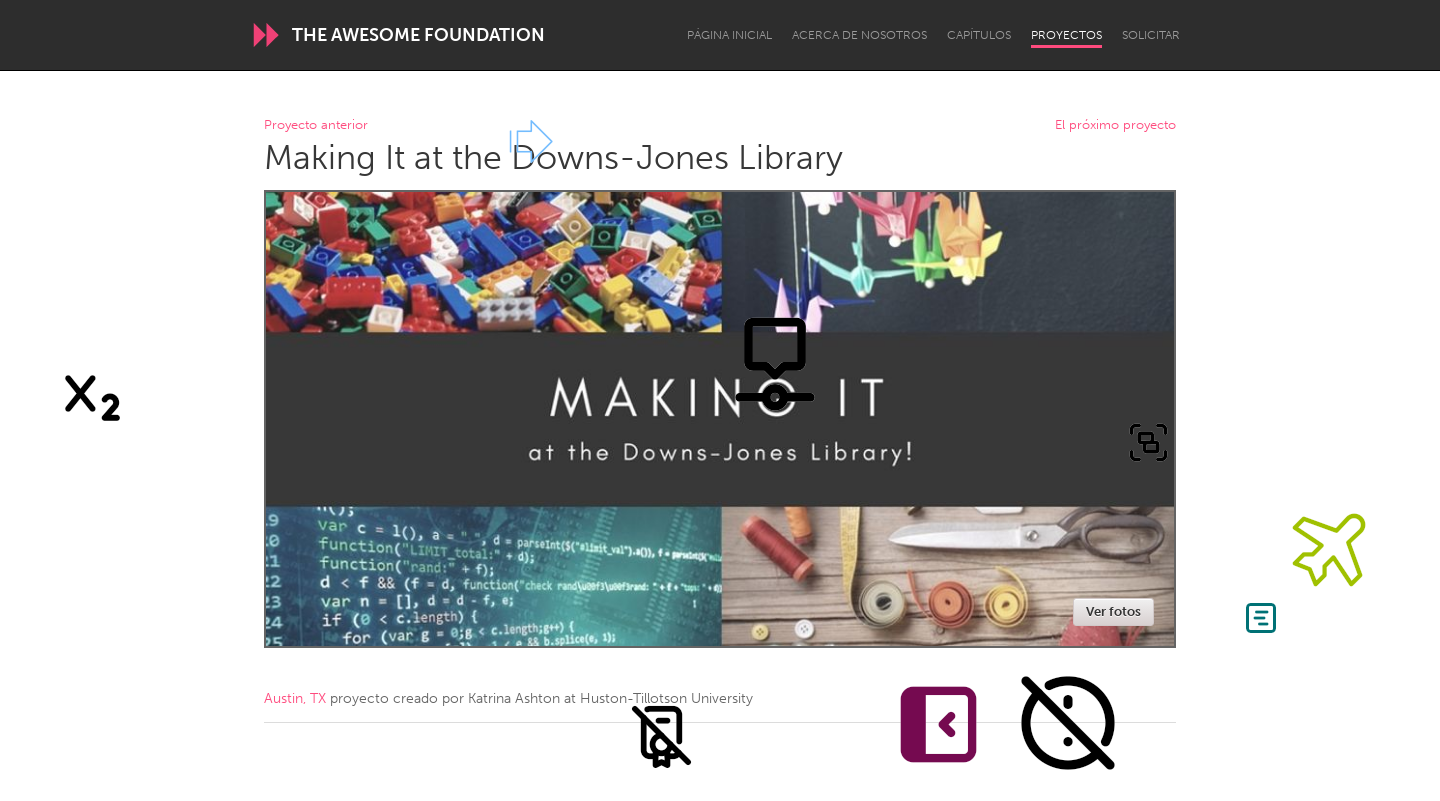 This screenshot has width=1440, height=801. What do you see at coordinates (775, 362) in the screenshot?
I see `view event details on timeline` at bounding box center [775, 362].